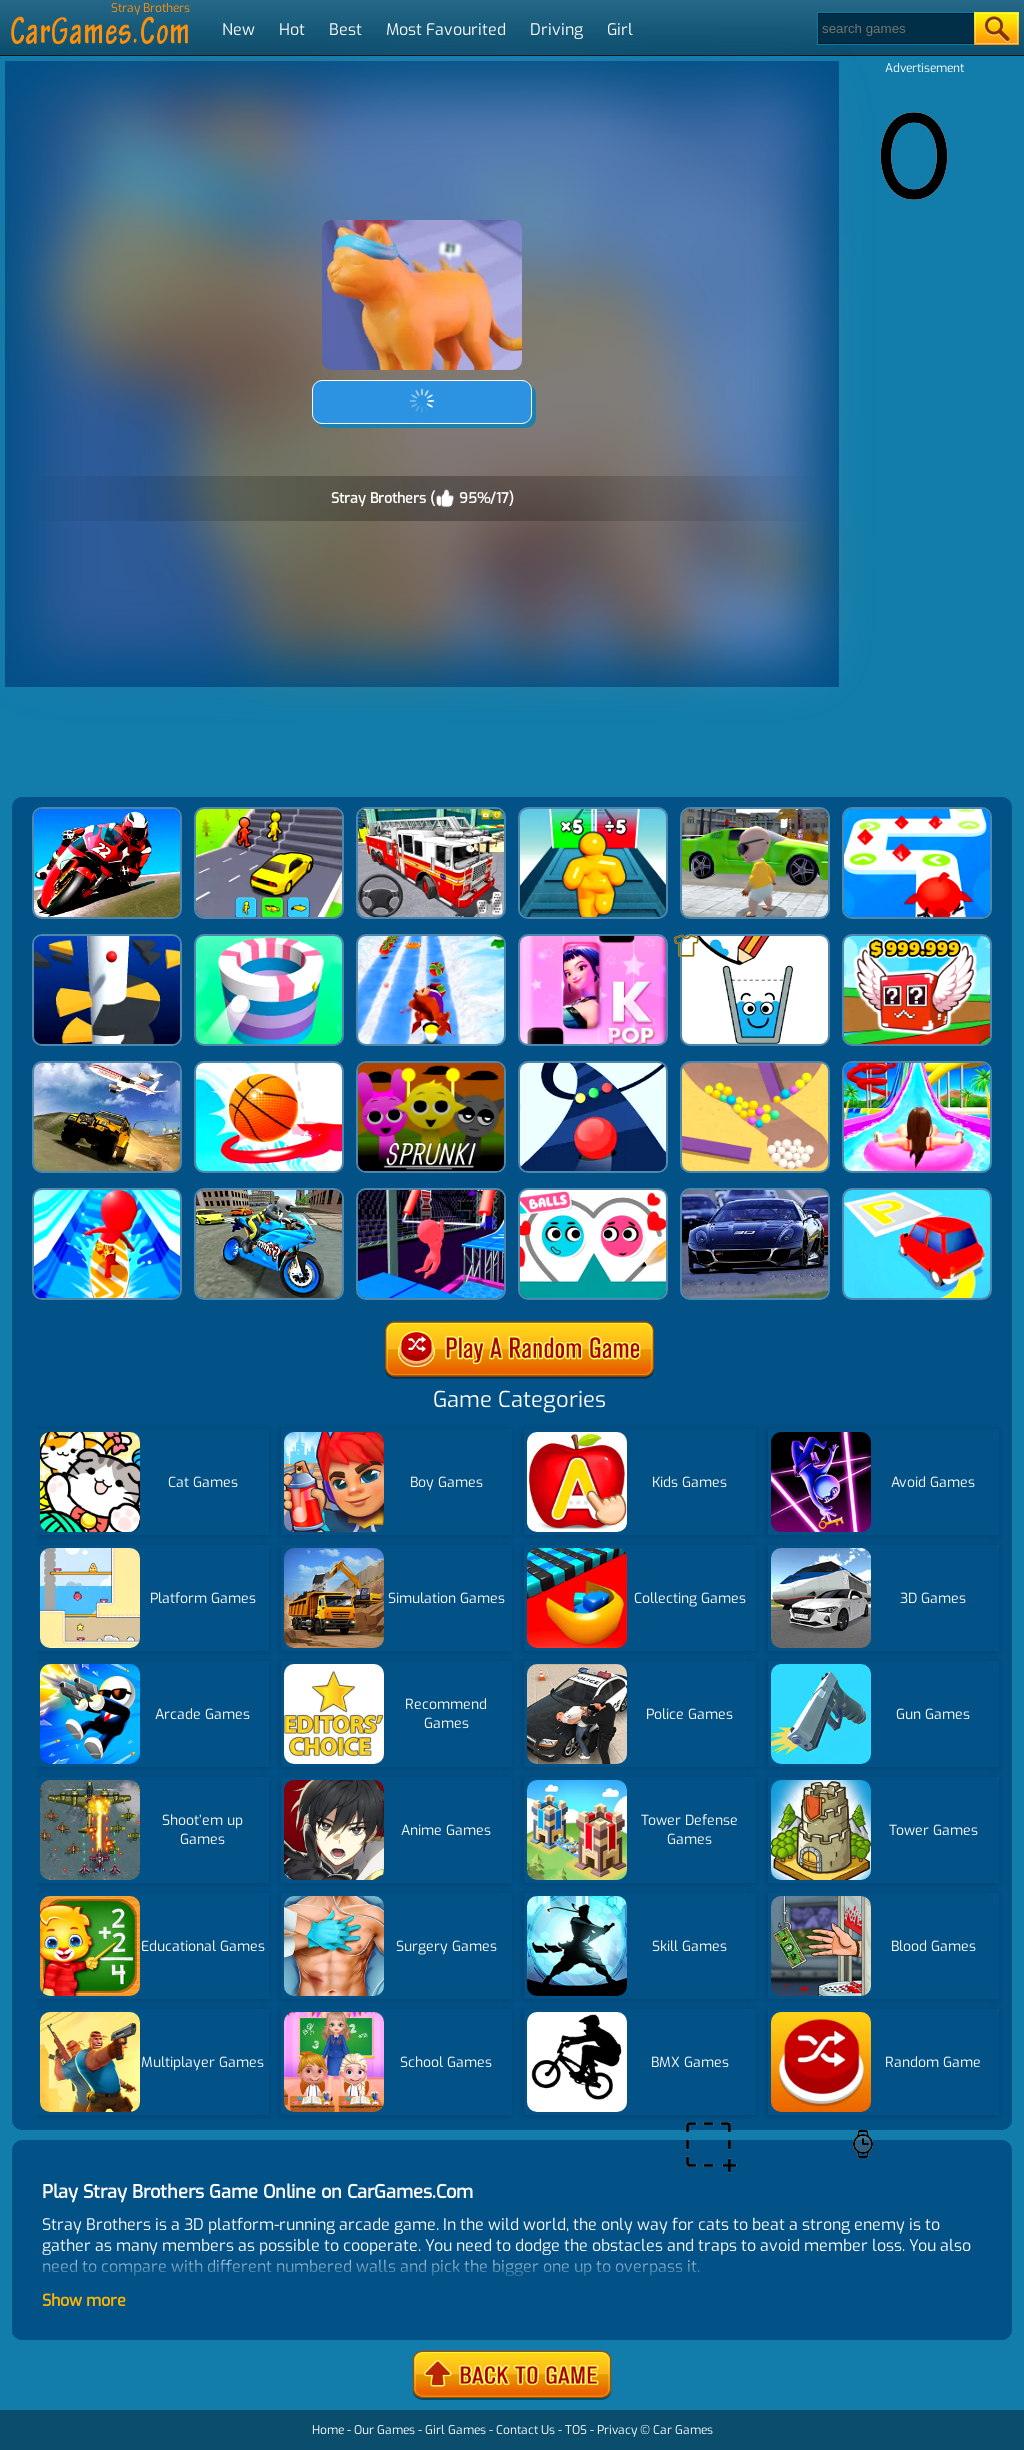  What do you see at coordinates (708, 2144) in the screenshot?
I see `add to current selection` at bounding box center [708, 2144].